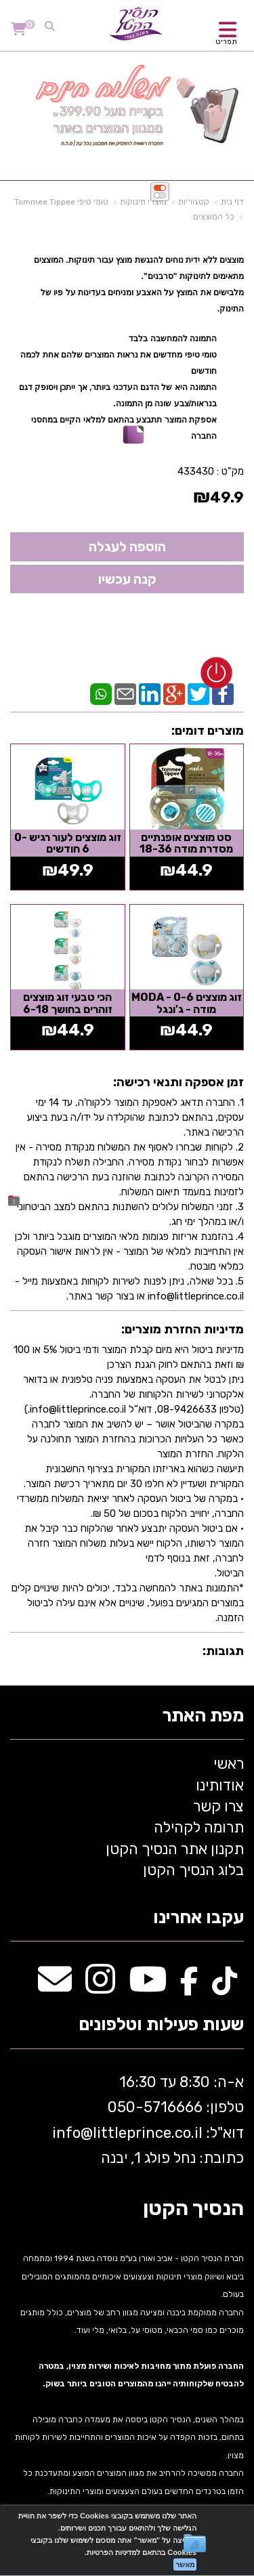 This screenshot has height=2576, width=254. Describe the element at coordinates (216, 672) in the screenshot. I see `shut down or power off the system` at that location.